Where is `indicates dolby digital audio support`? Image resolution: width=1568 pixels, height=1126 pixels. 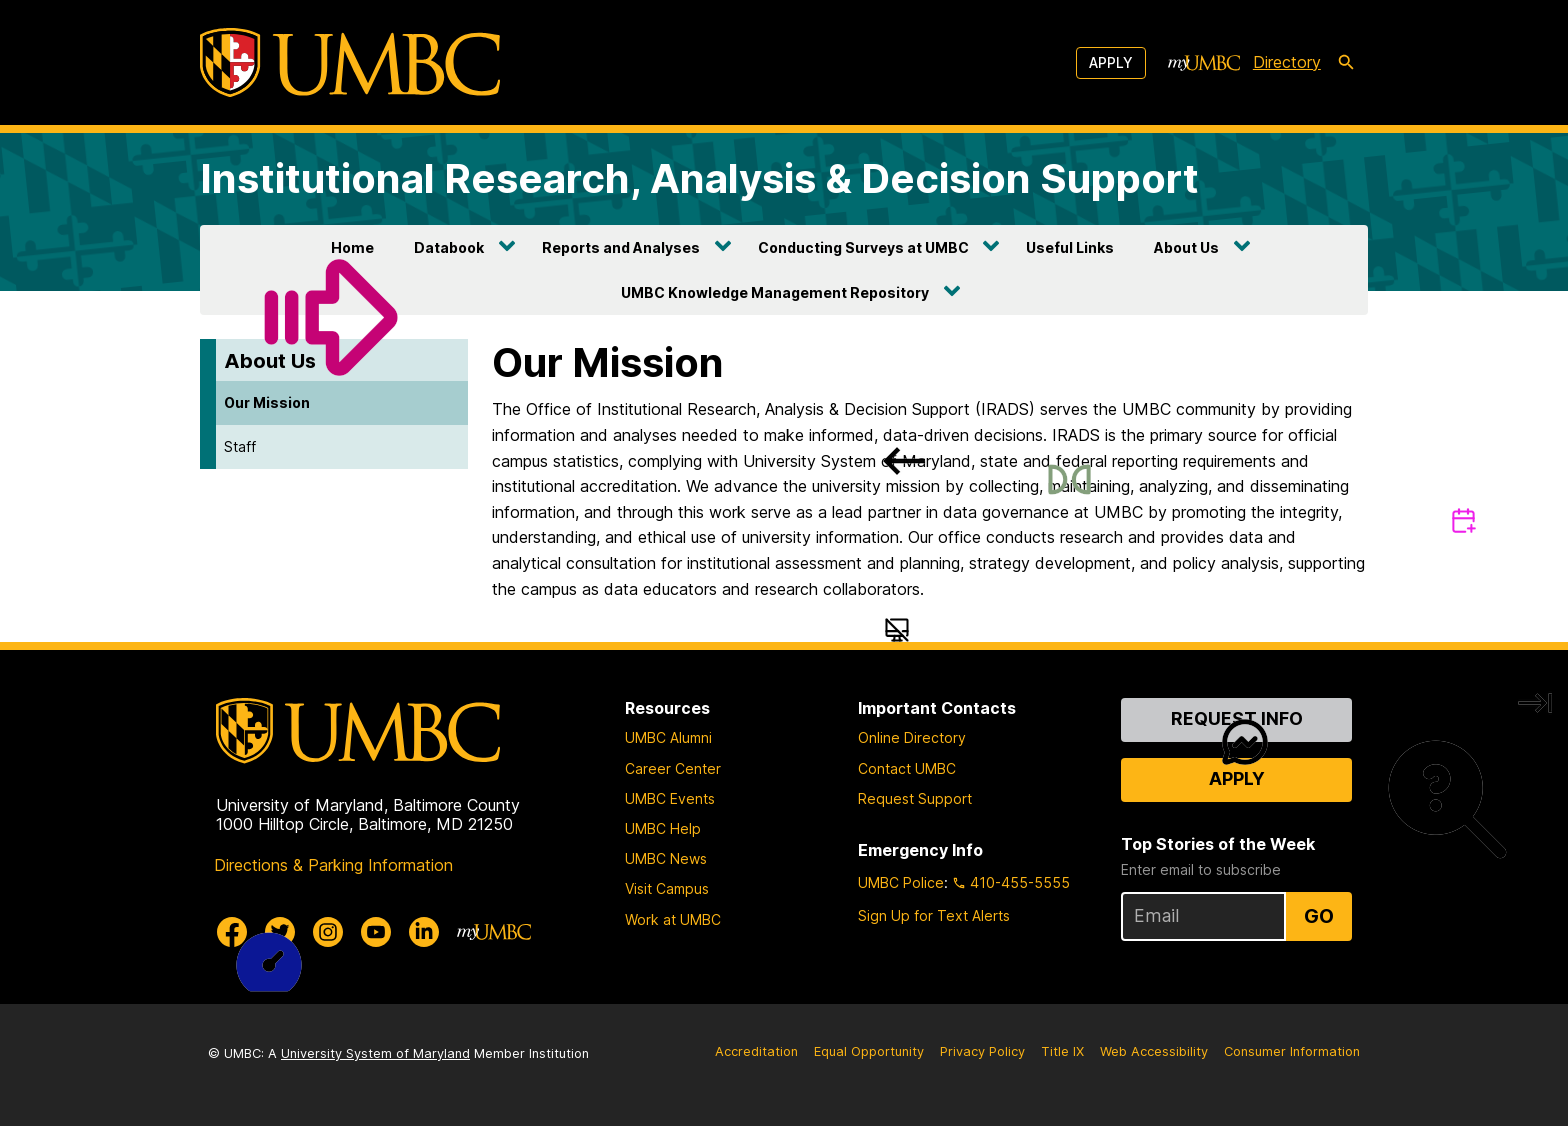 indicates dolby digital audio support is located at coordinates (1069, 479).